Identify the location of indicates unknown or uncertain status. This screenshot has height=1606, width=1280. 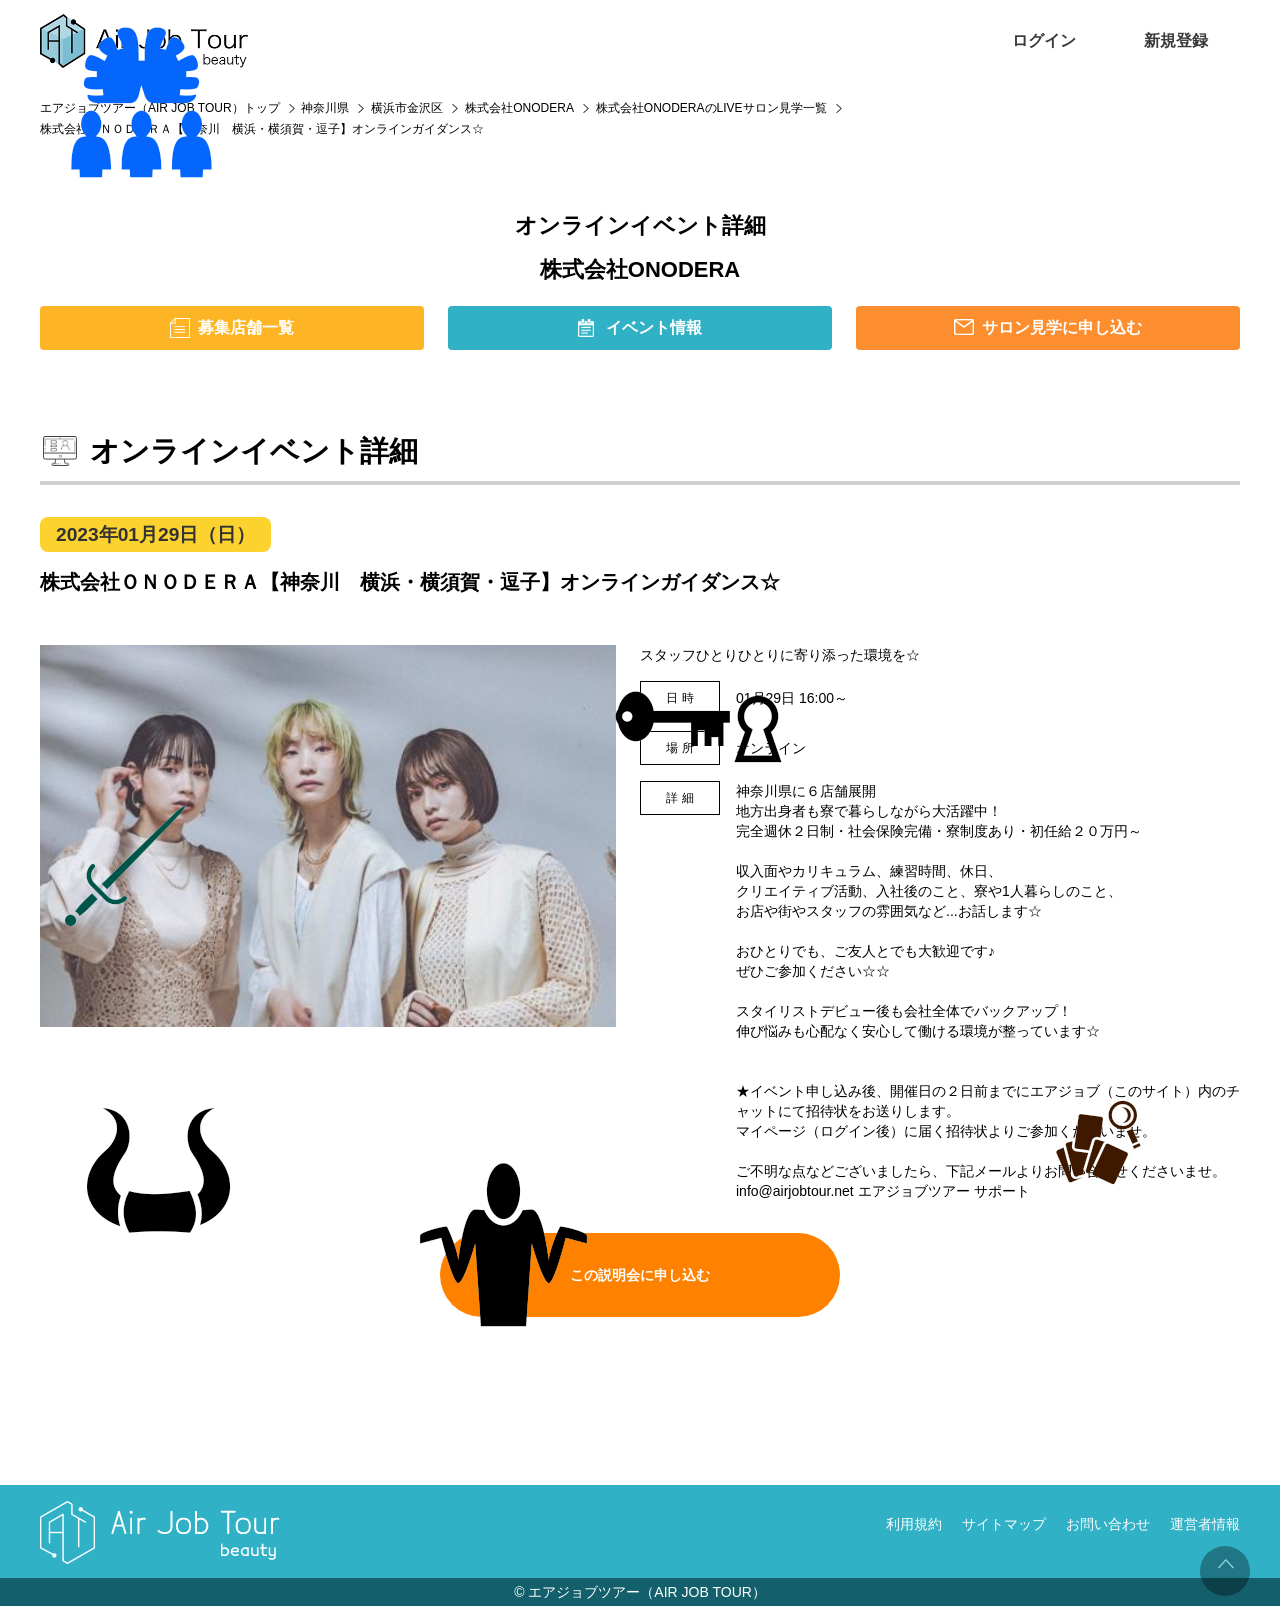
(503, 1243).